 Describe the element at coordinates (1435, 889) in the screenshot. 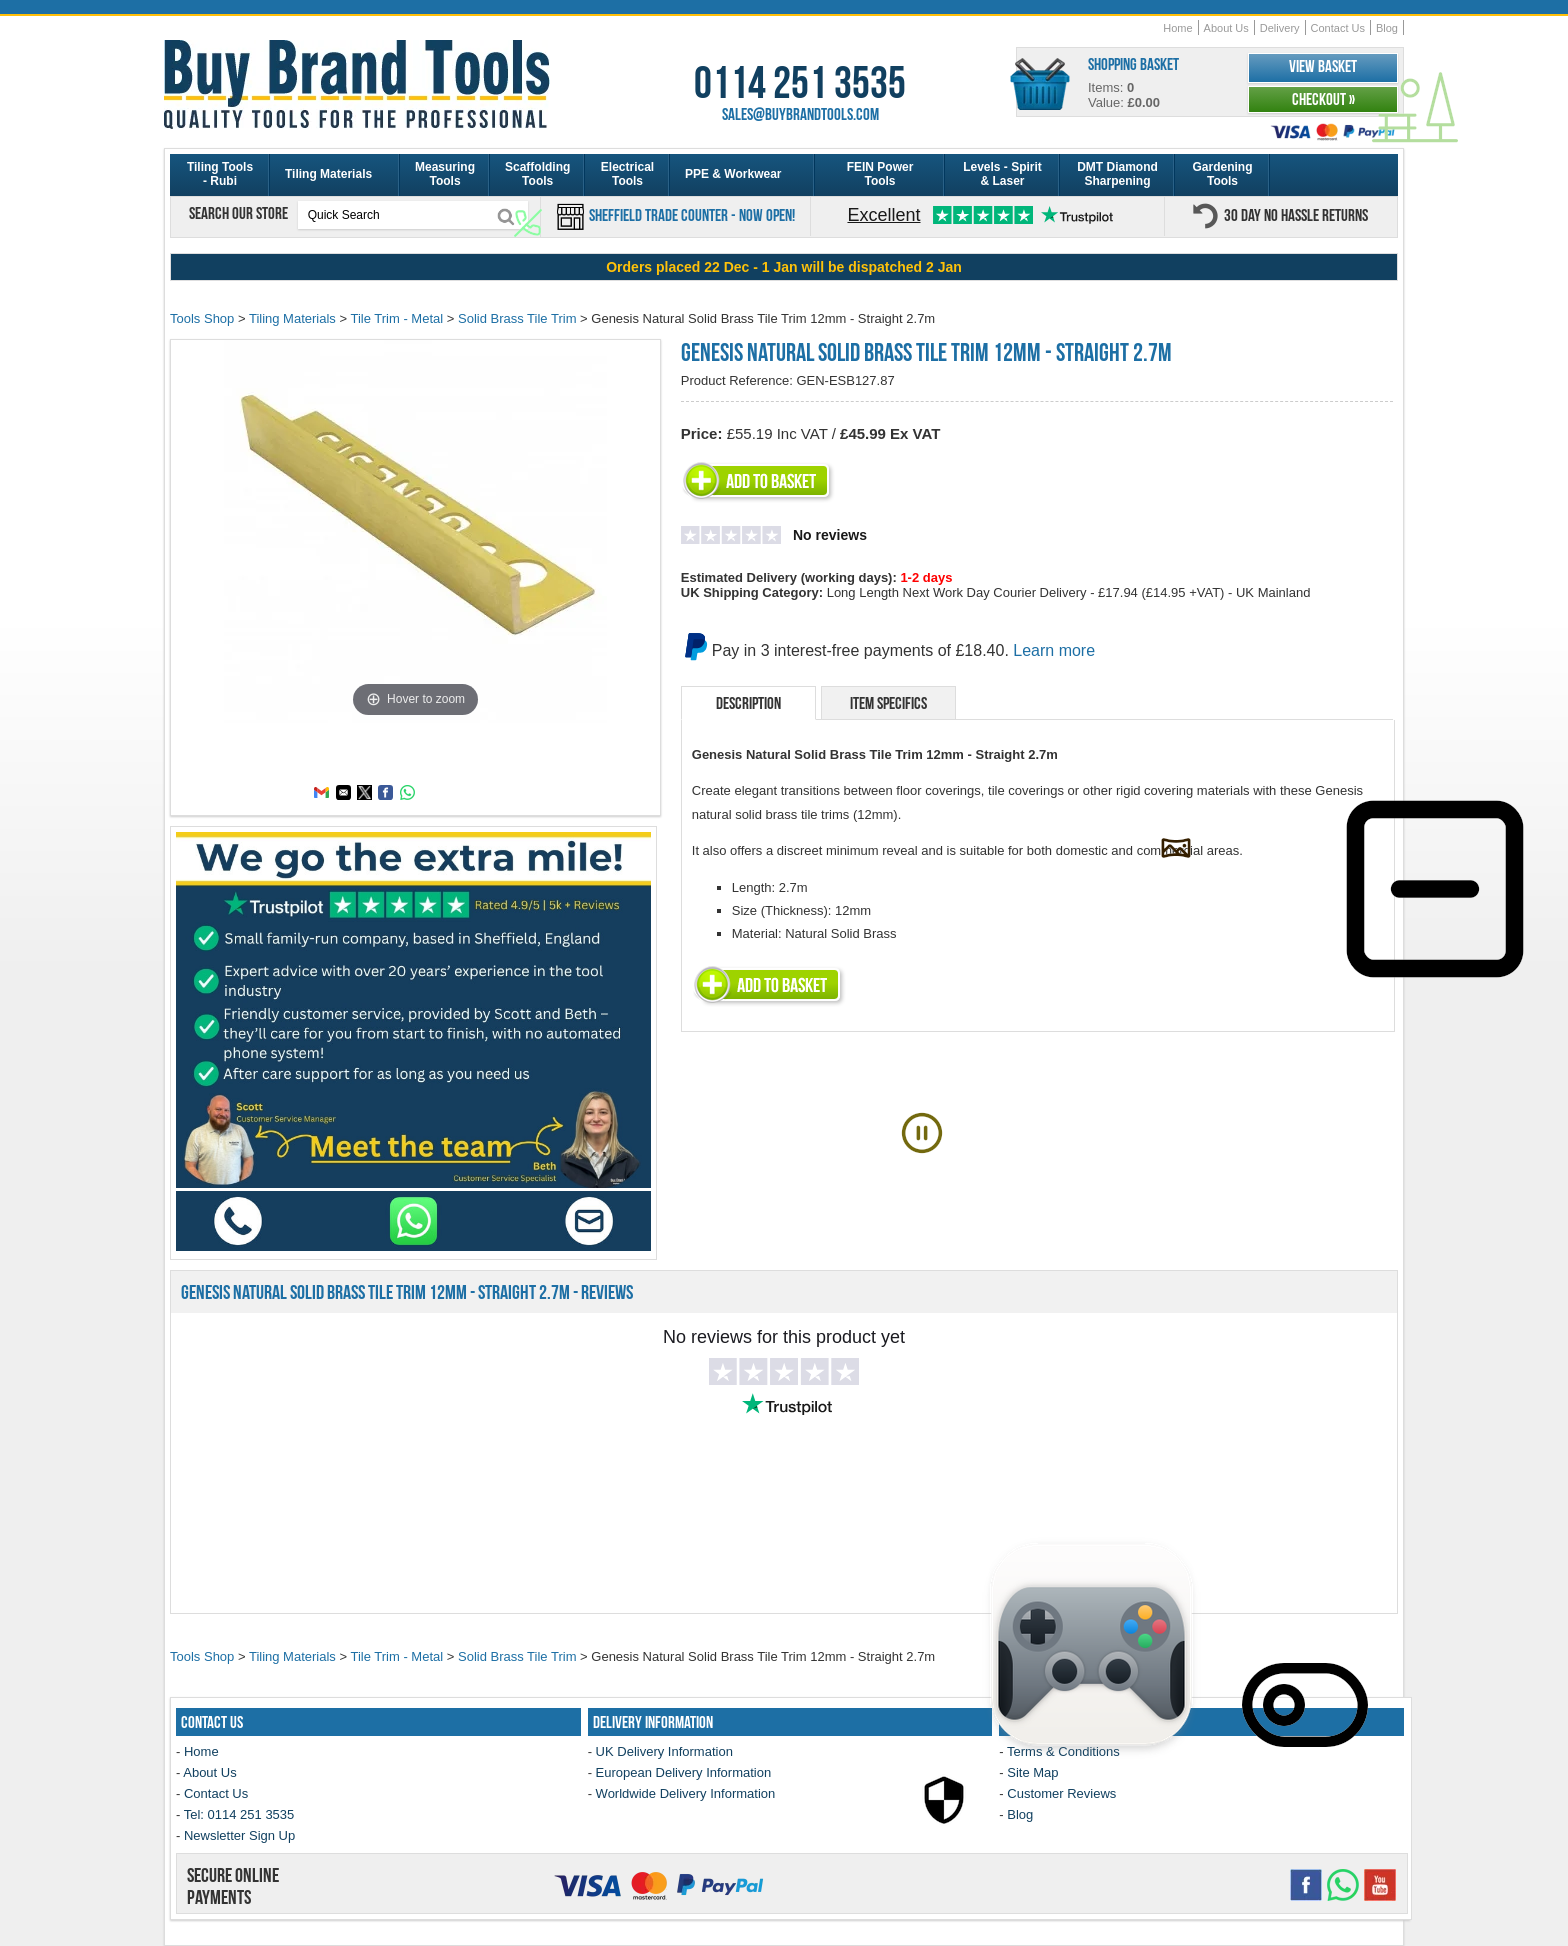

I see `collapse or minimize a section` at that location.